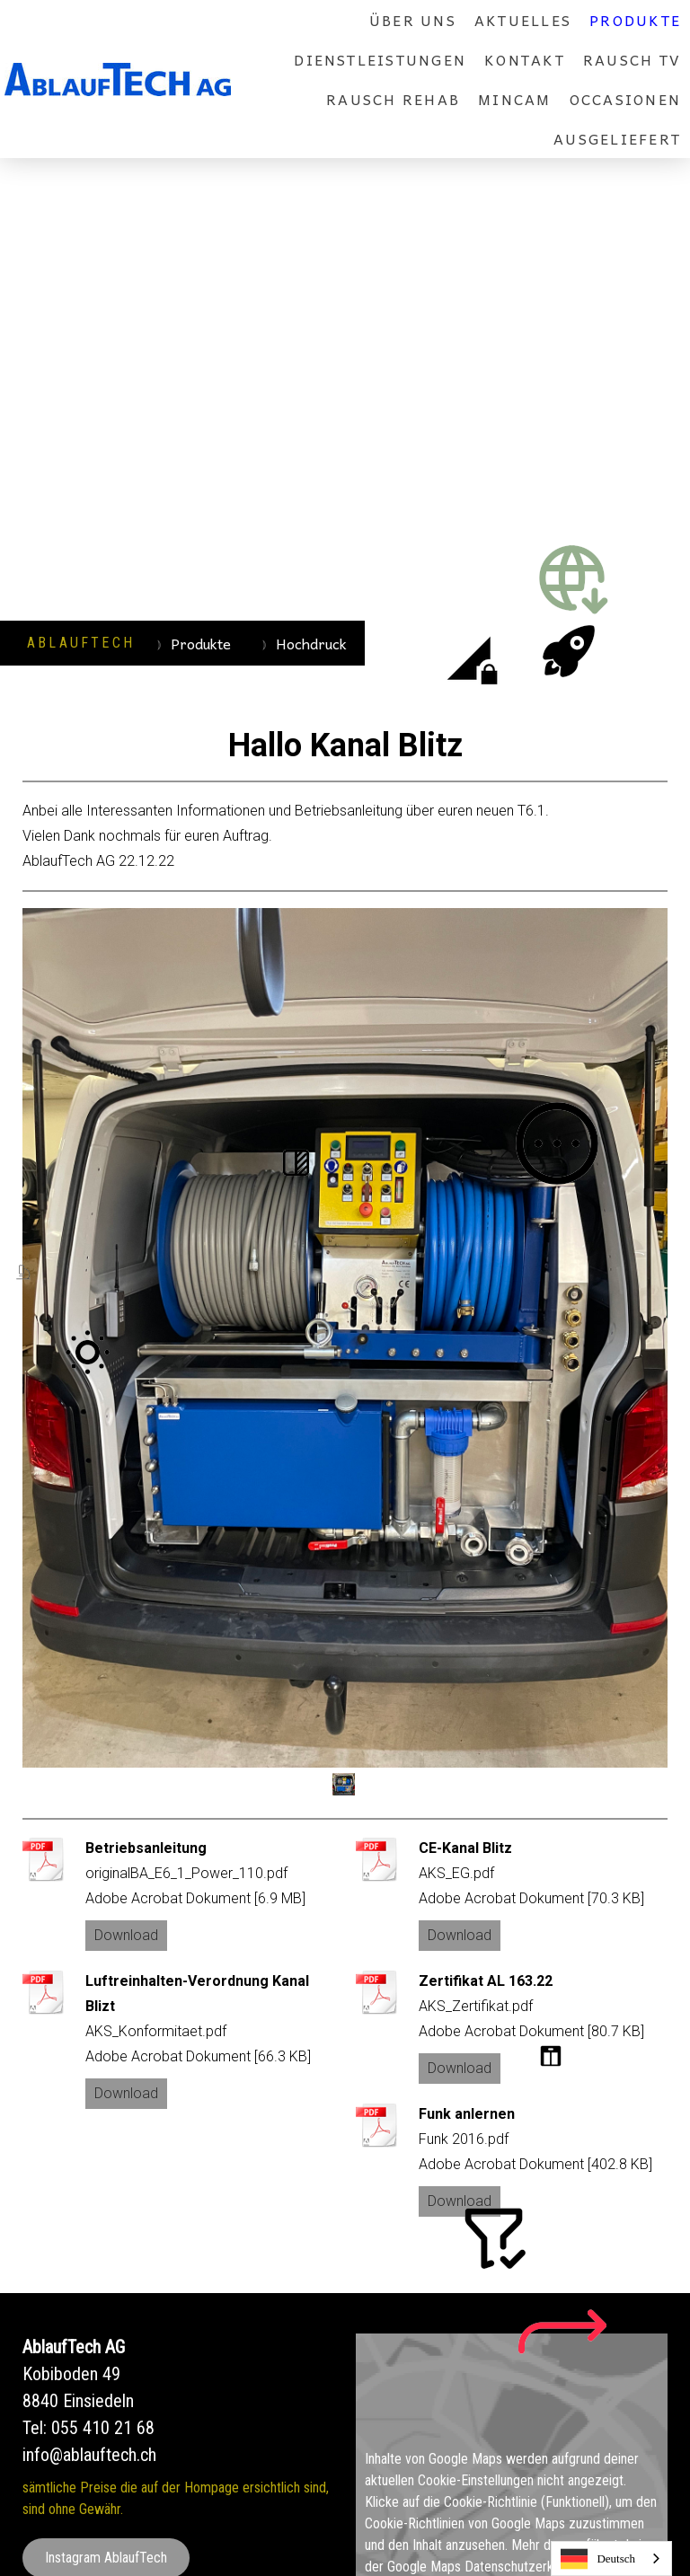 The image size is (690, 2576). I want to click on filter applied successfully, so click(493, 2236).